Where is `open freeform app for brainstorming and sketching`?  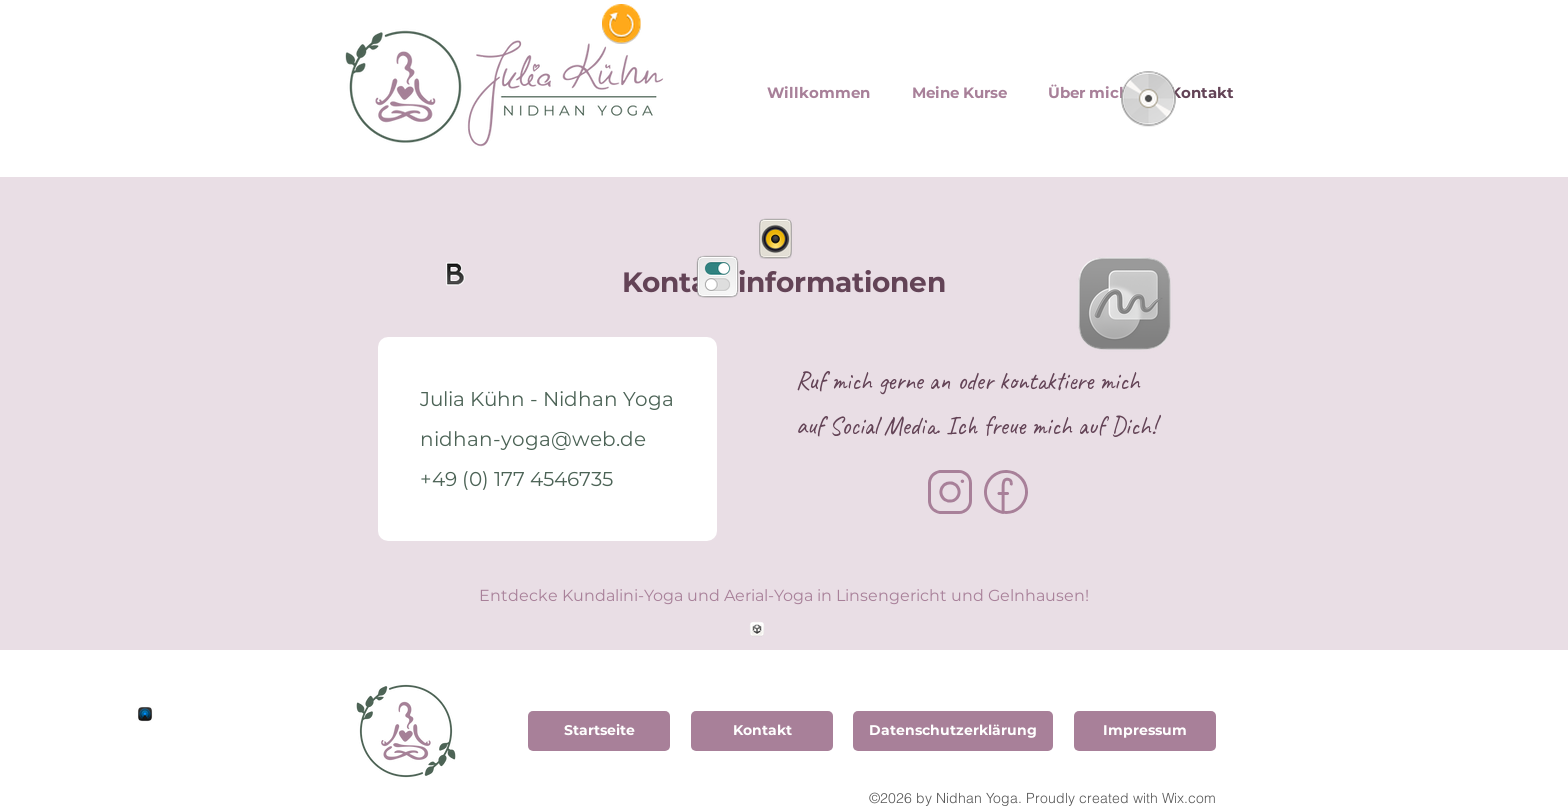
open freeform app for brainstorming and sketching is located at coordinates (1124, 303).